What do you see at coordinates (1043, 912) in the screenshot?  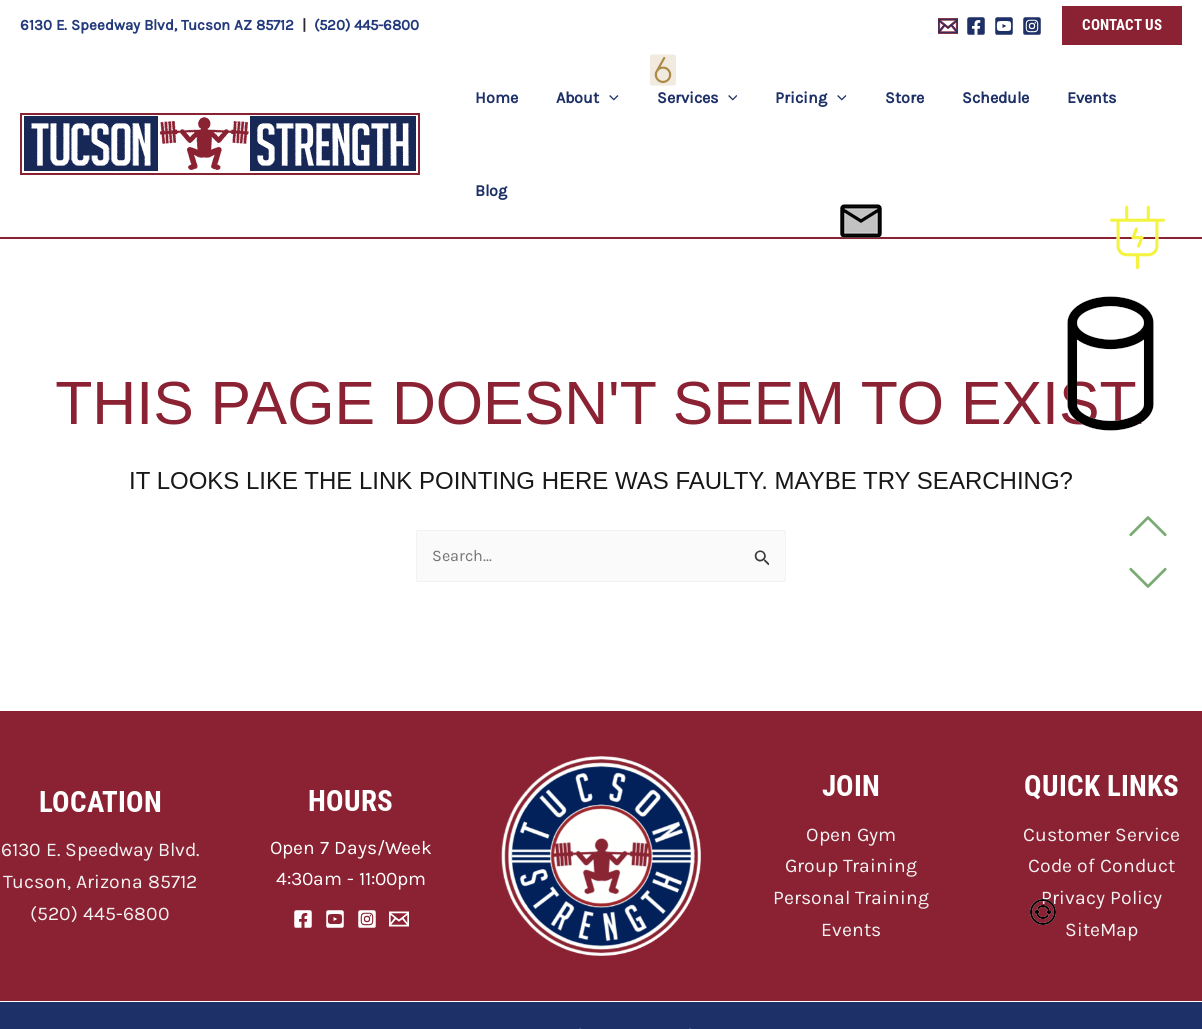 I see `sync data with cloud or server` at bounding box center [1043, 912].